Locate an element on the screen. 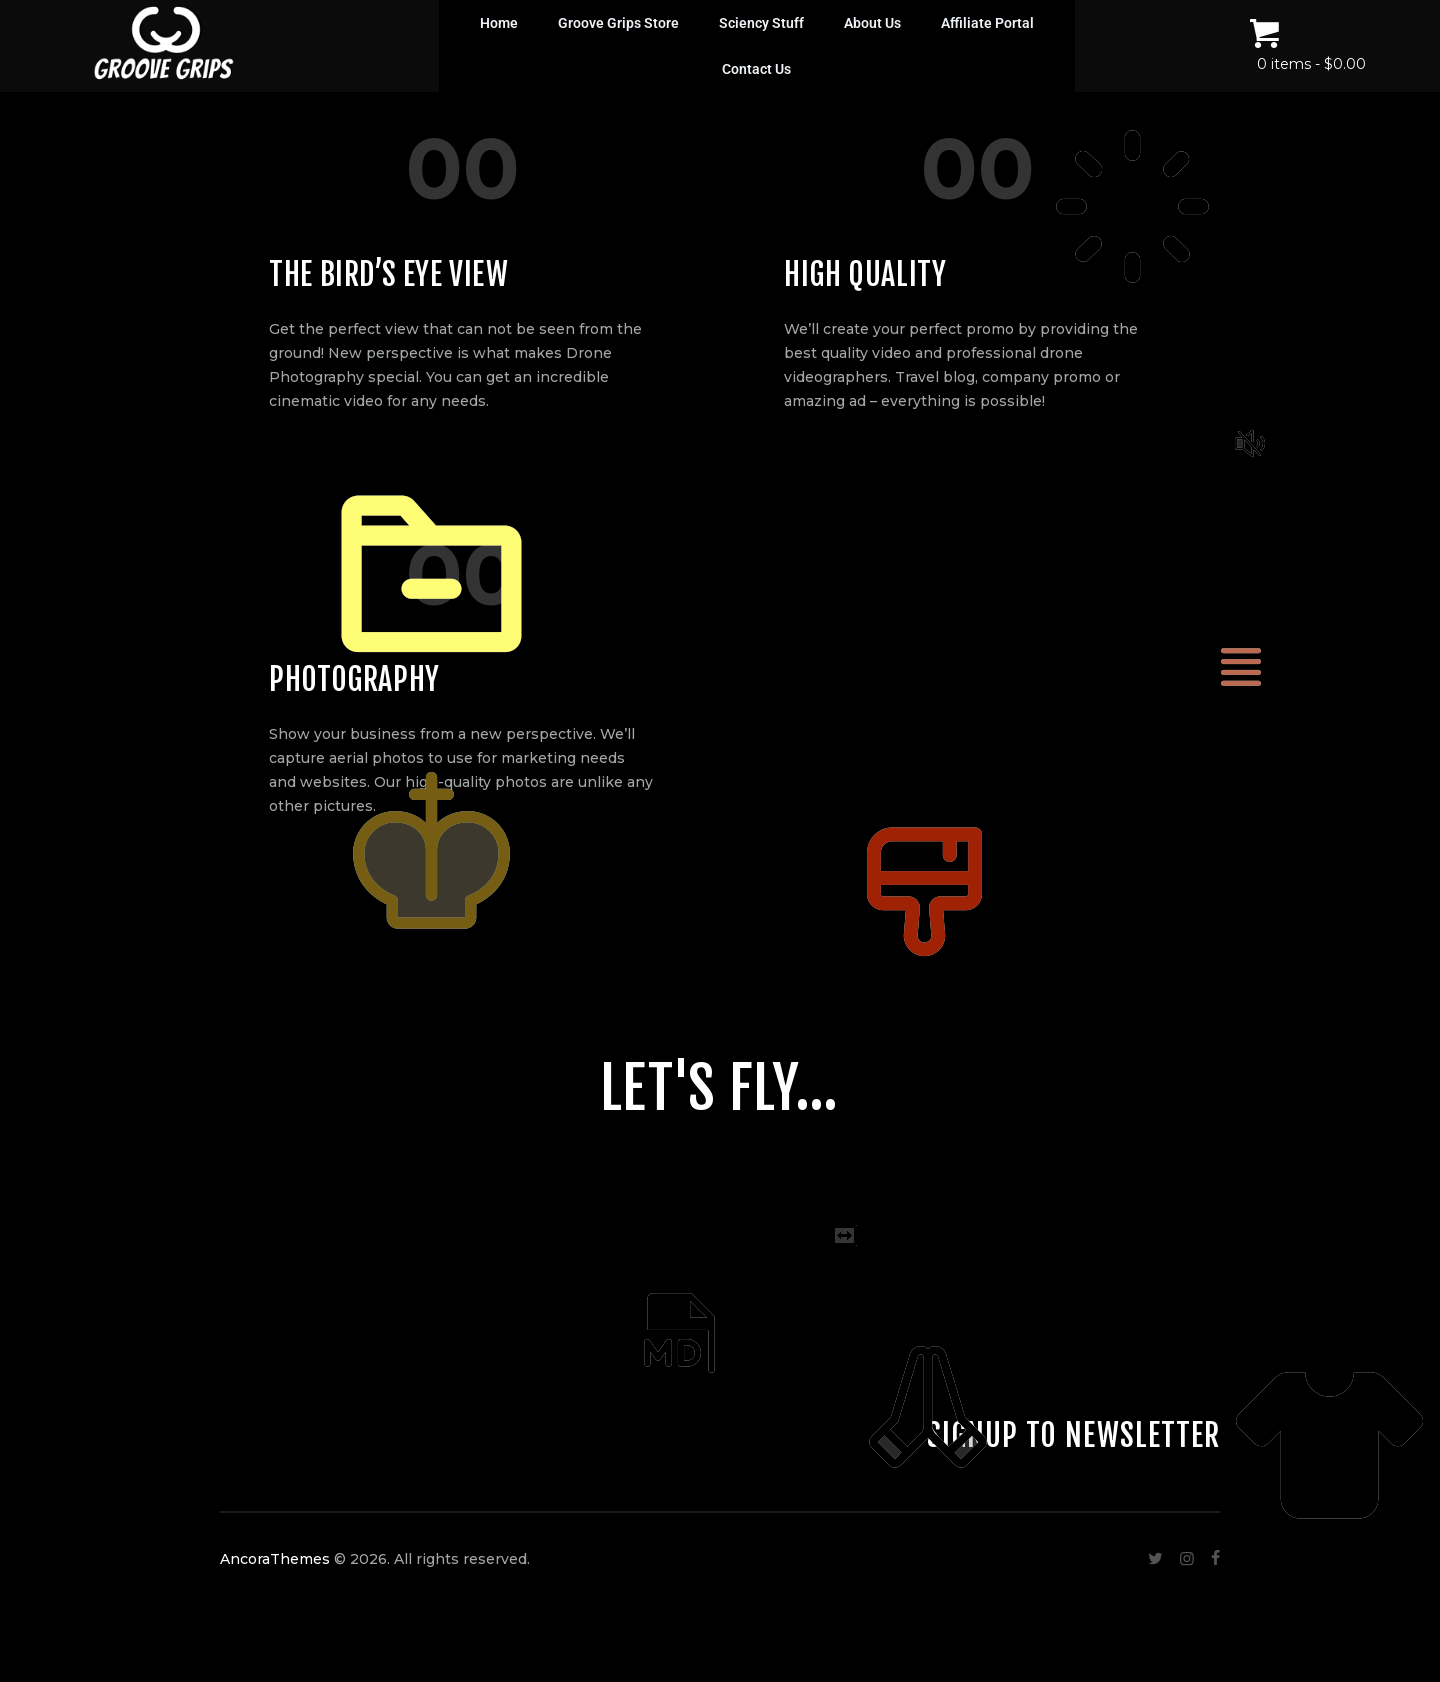  open navigation menu is located at coordinates (1241, 667).